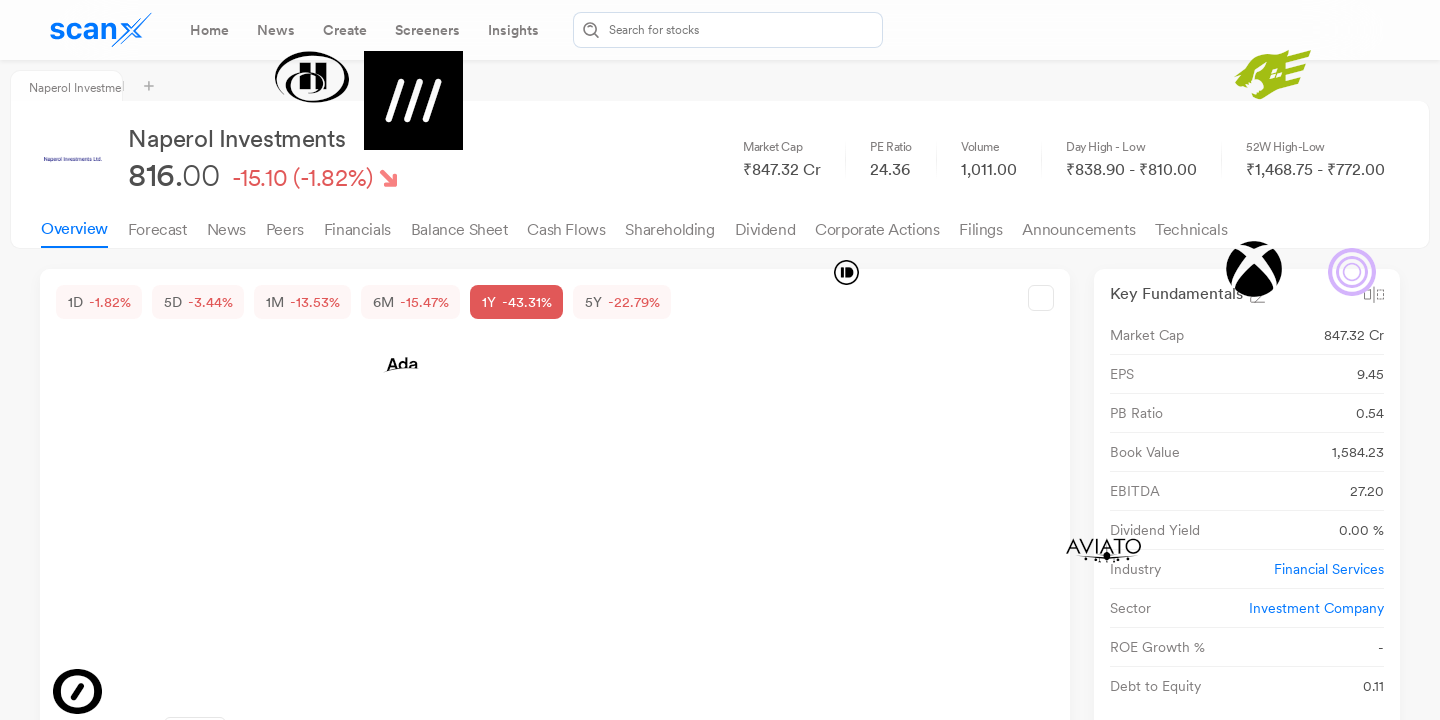 The height and width of the screenshot is (720, 1440). Describe the element at coordinates (1103, 550) in the screenshot. I see `aviato company logo from the tv series silicon valley` at that location.